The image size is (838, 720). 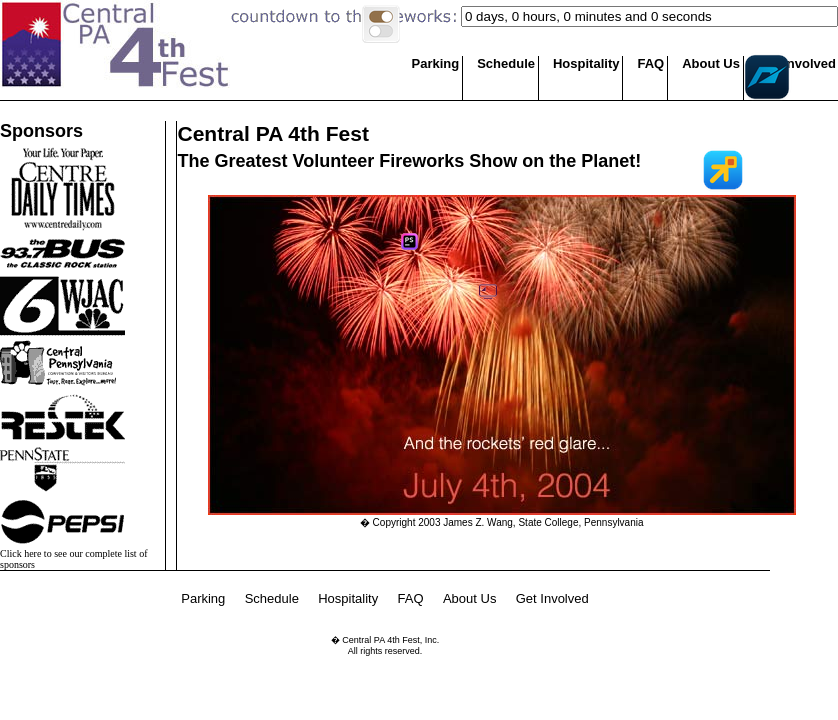 I want to click on launch VMware Remote Console application, so click(x=723, y=170).